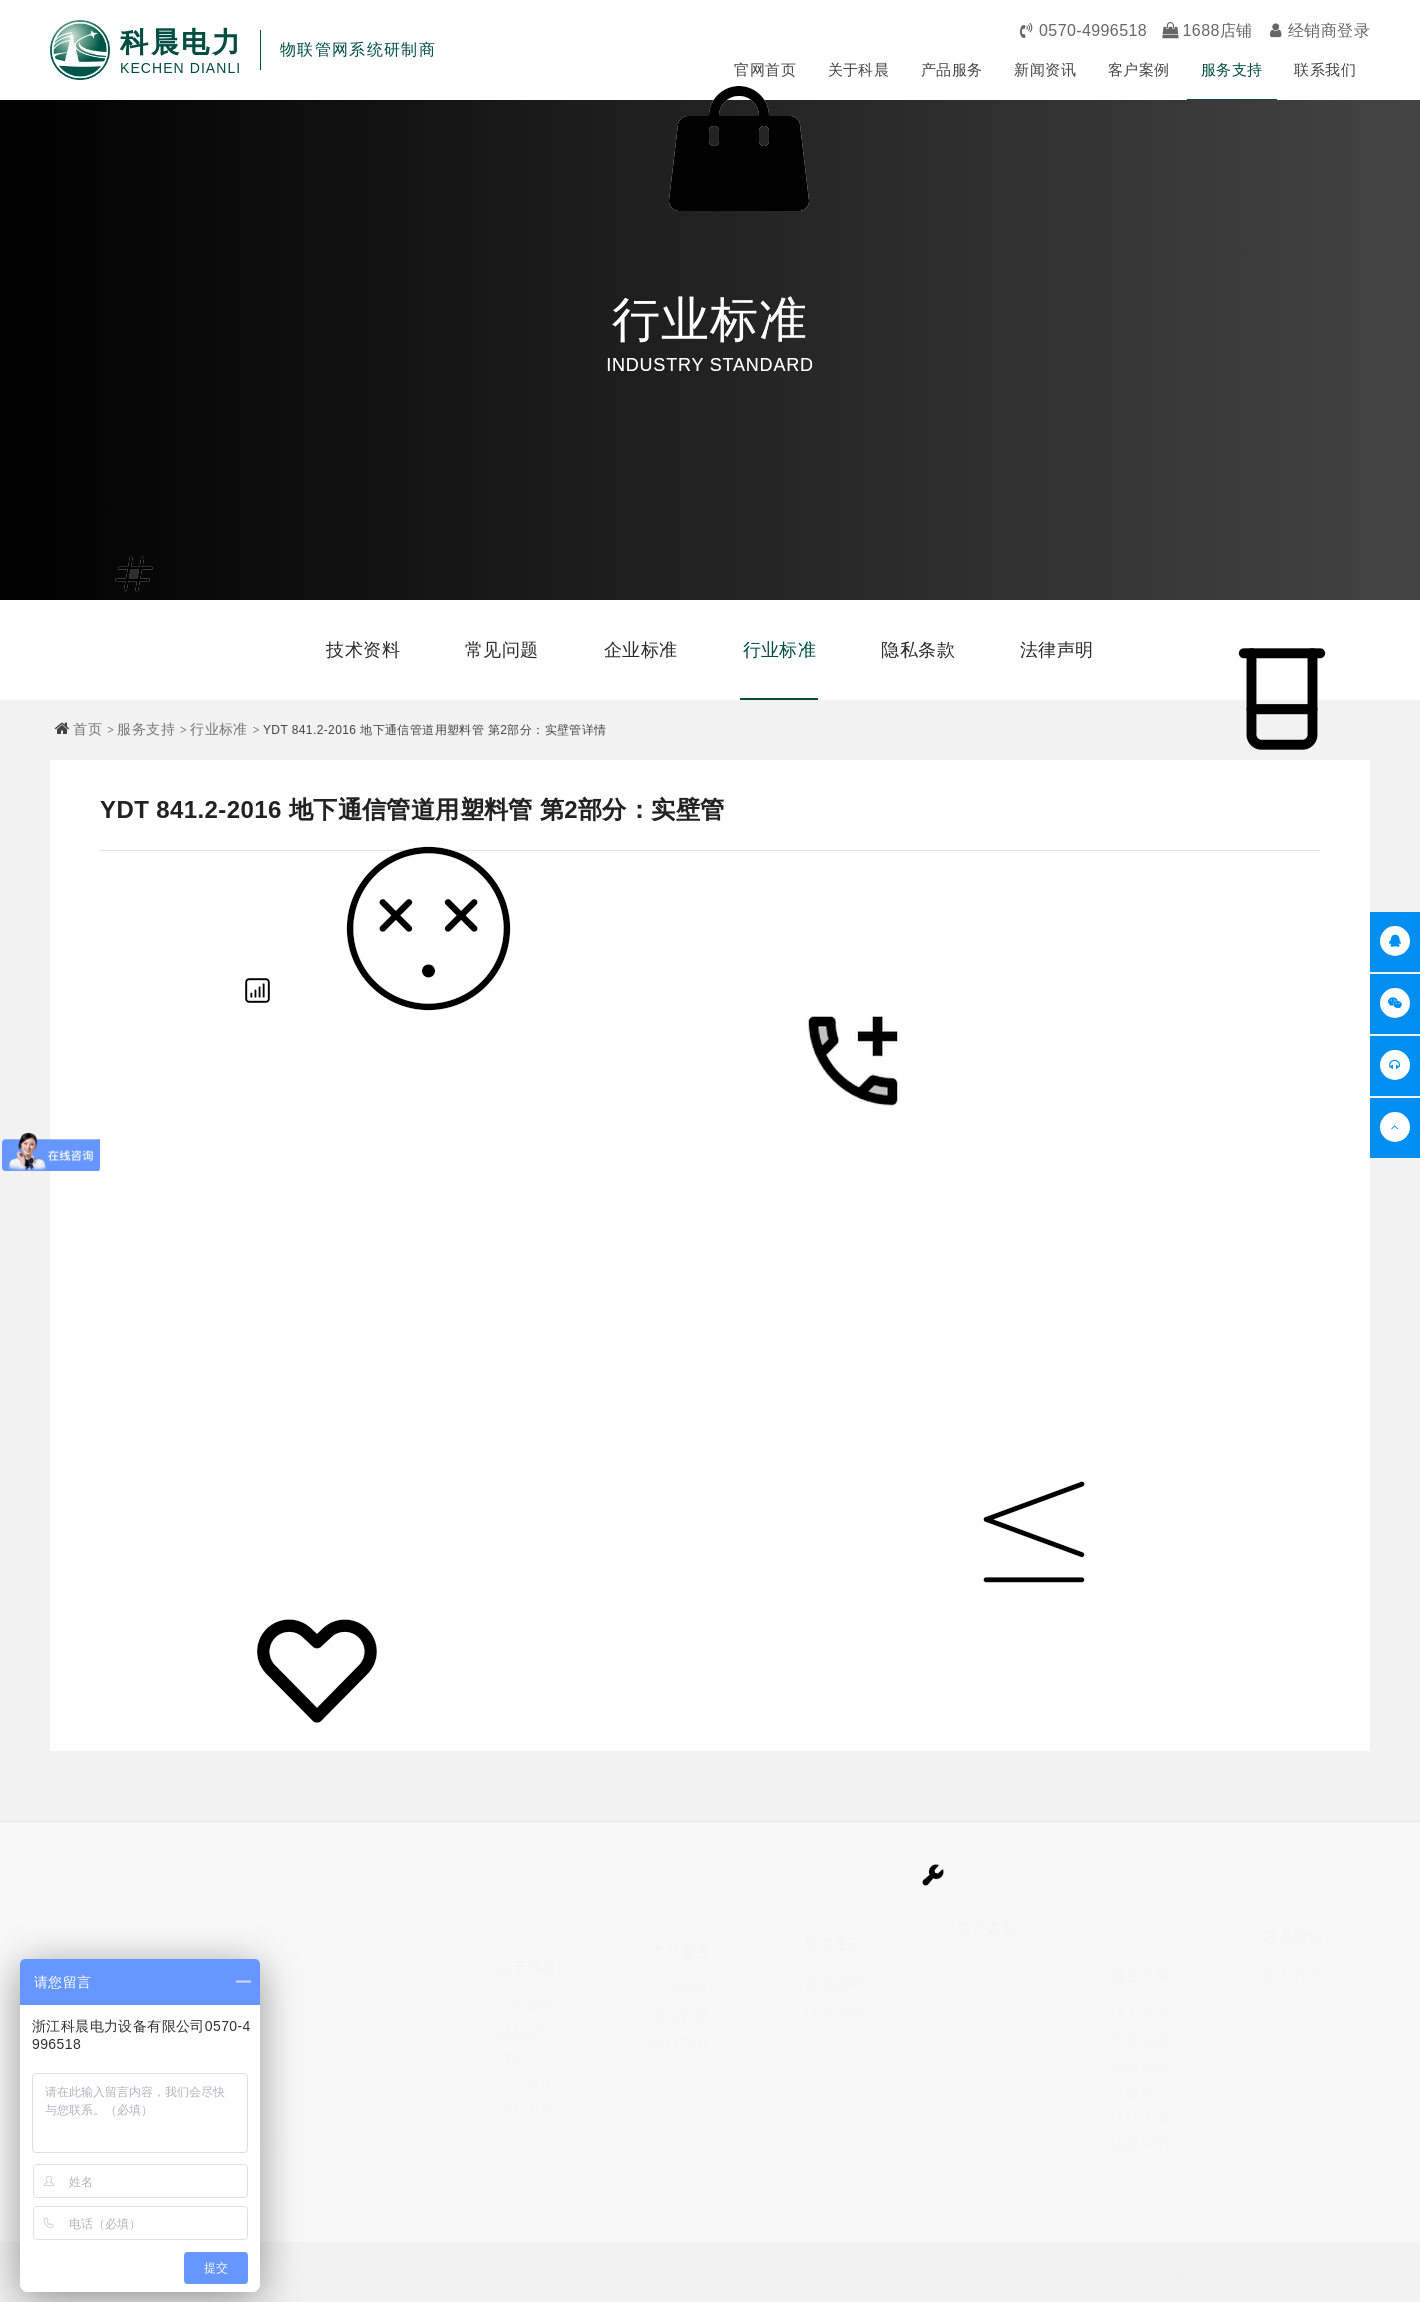 The width and height of the screenshot is (1420, 2302). I want to click on view your shopping bag, so click(739, 156).